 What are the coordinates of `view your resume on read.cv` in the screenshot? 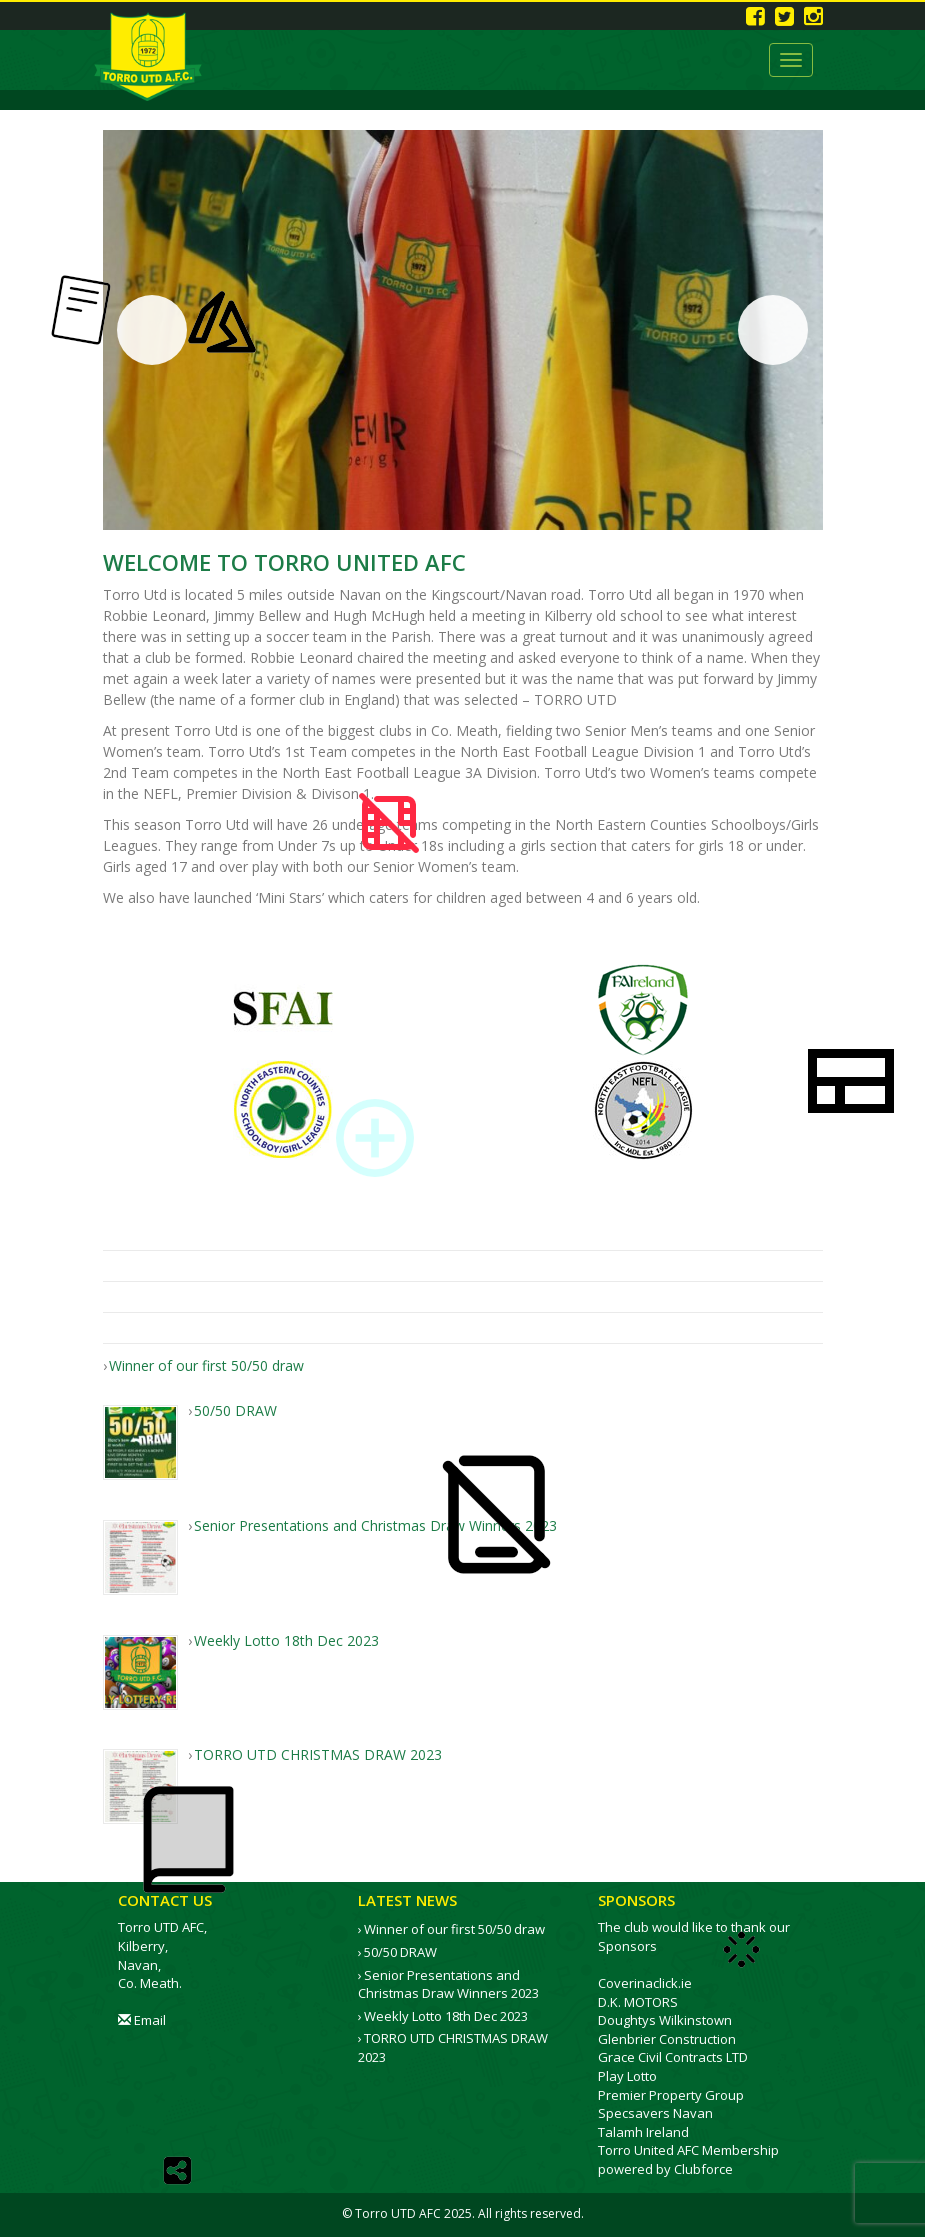 It's located at (81, 310).